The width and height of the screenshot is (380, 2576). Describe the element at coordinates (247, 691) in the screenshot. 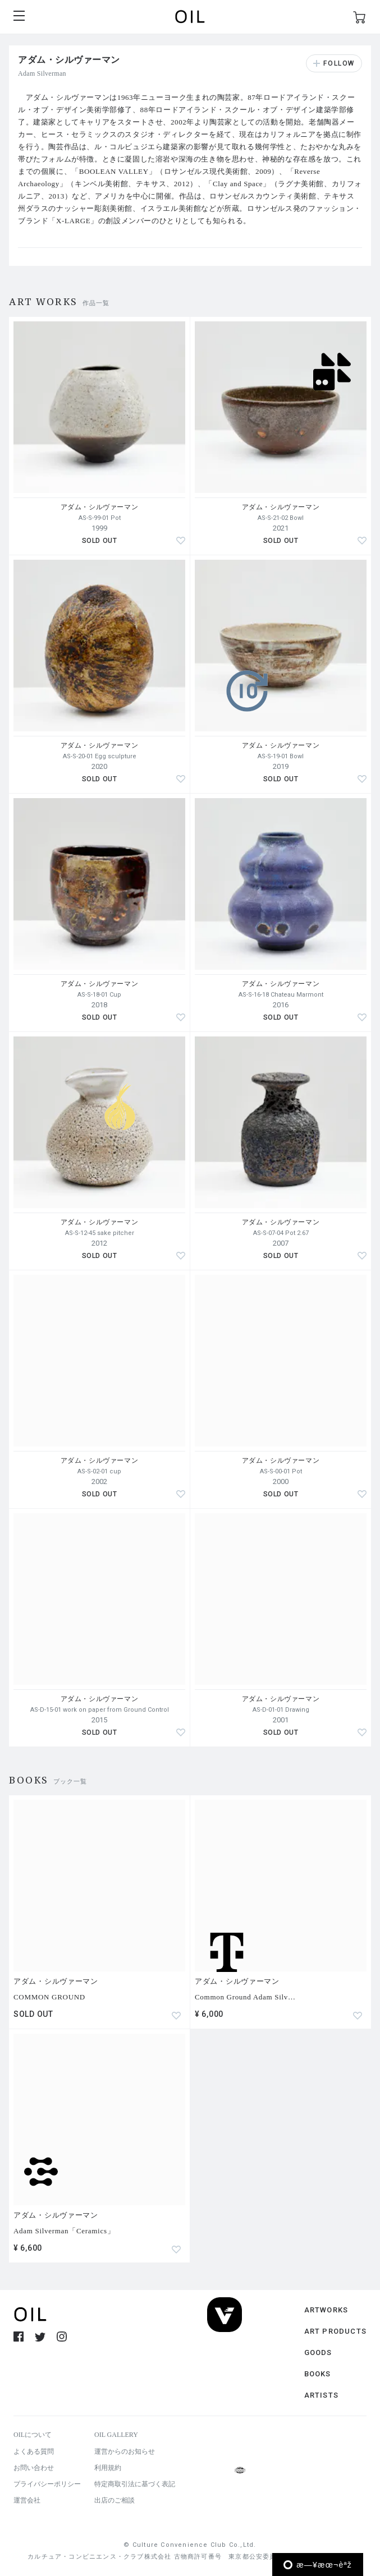

I see `skip forward 10 seconds` at that location.